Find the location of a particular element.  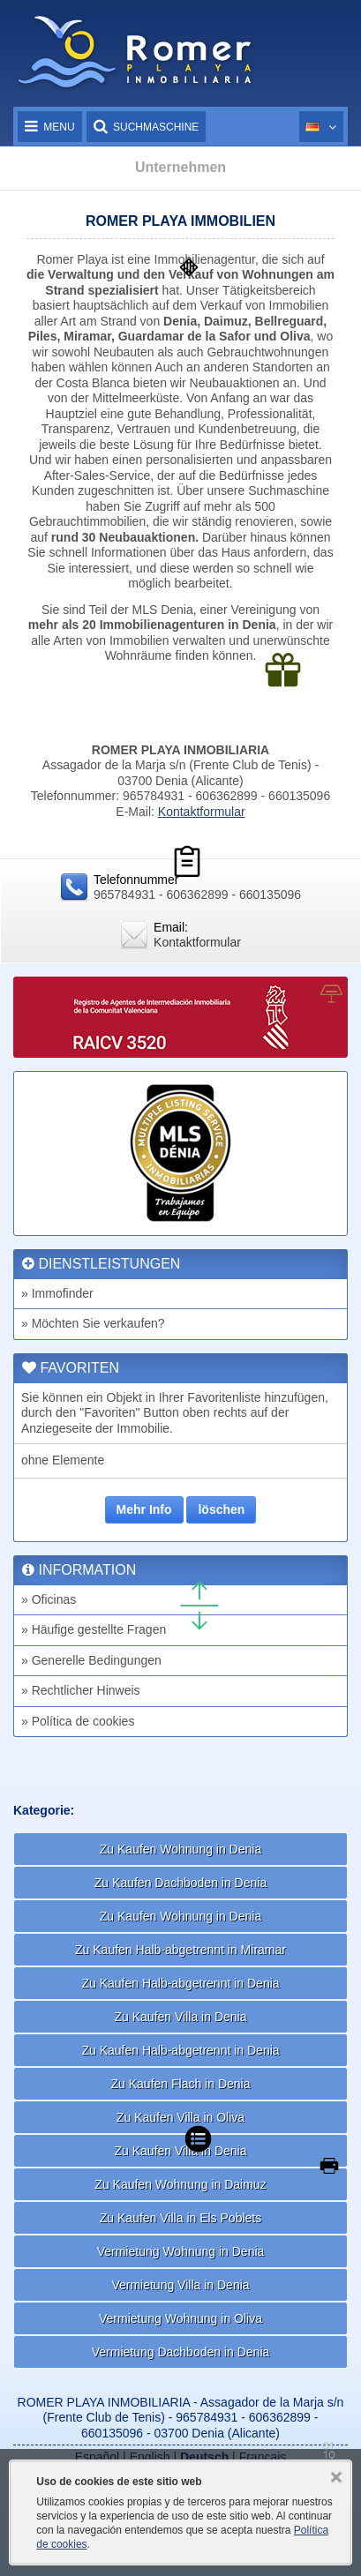

view or redeem a gift is located at coordinates (282, 671).